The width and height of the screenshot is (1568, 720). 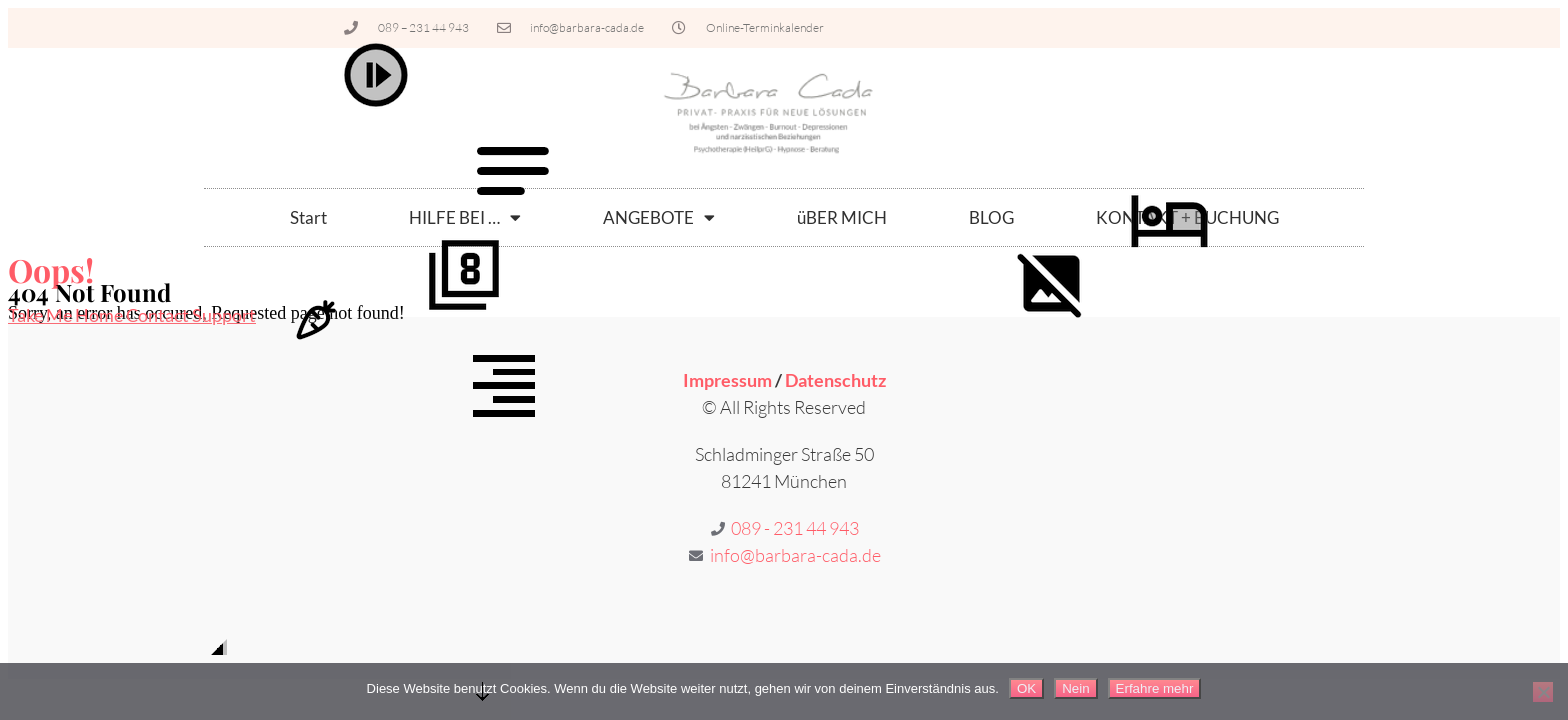 What do you see at coordinates (1169, 219) in the screenshot?
I see `find nearby hotels or accommodations` at bounding box center [1169, 219].